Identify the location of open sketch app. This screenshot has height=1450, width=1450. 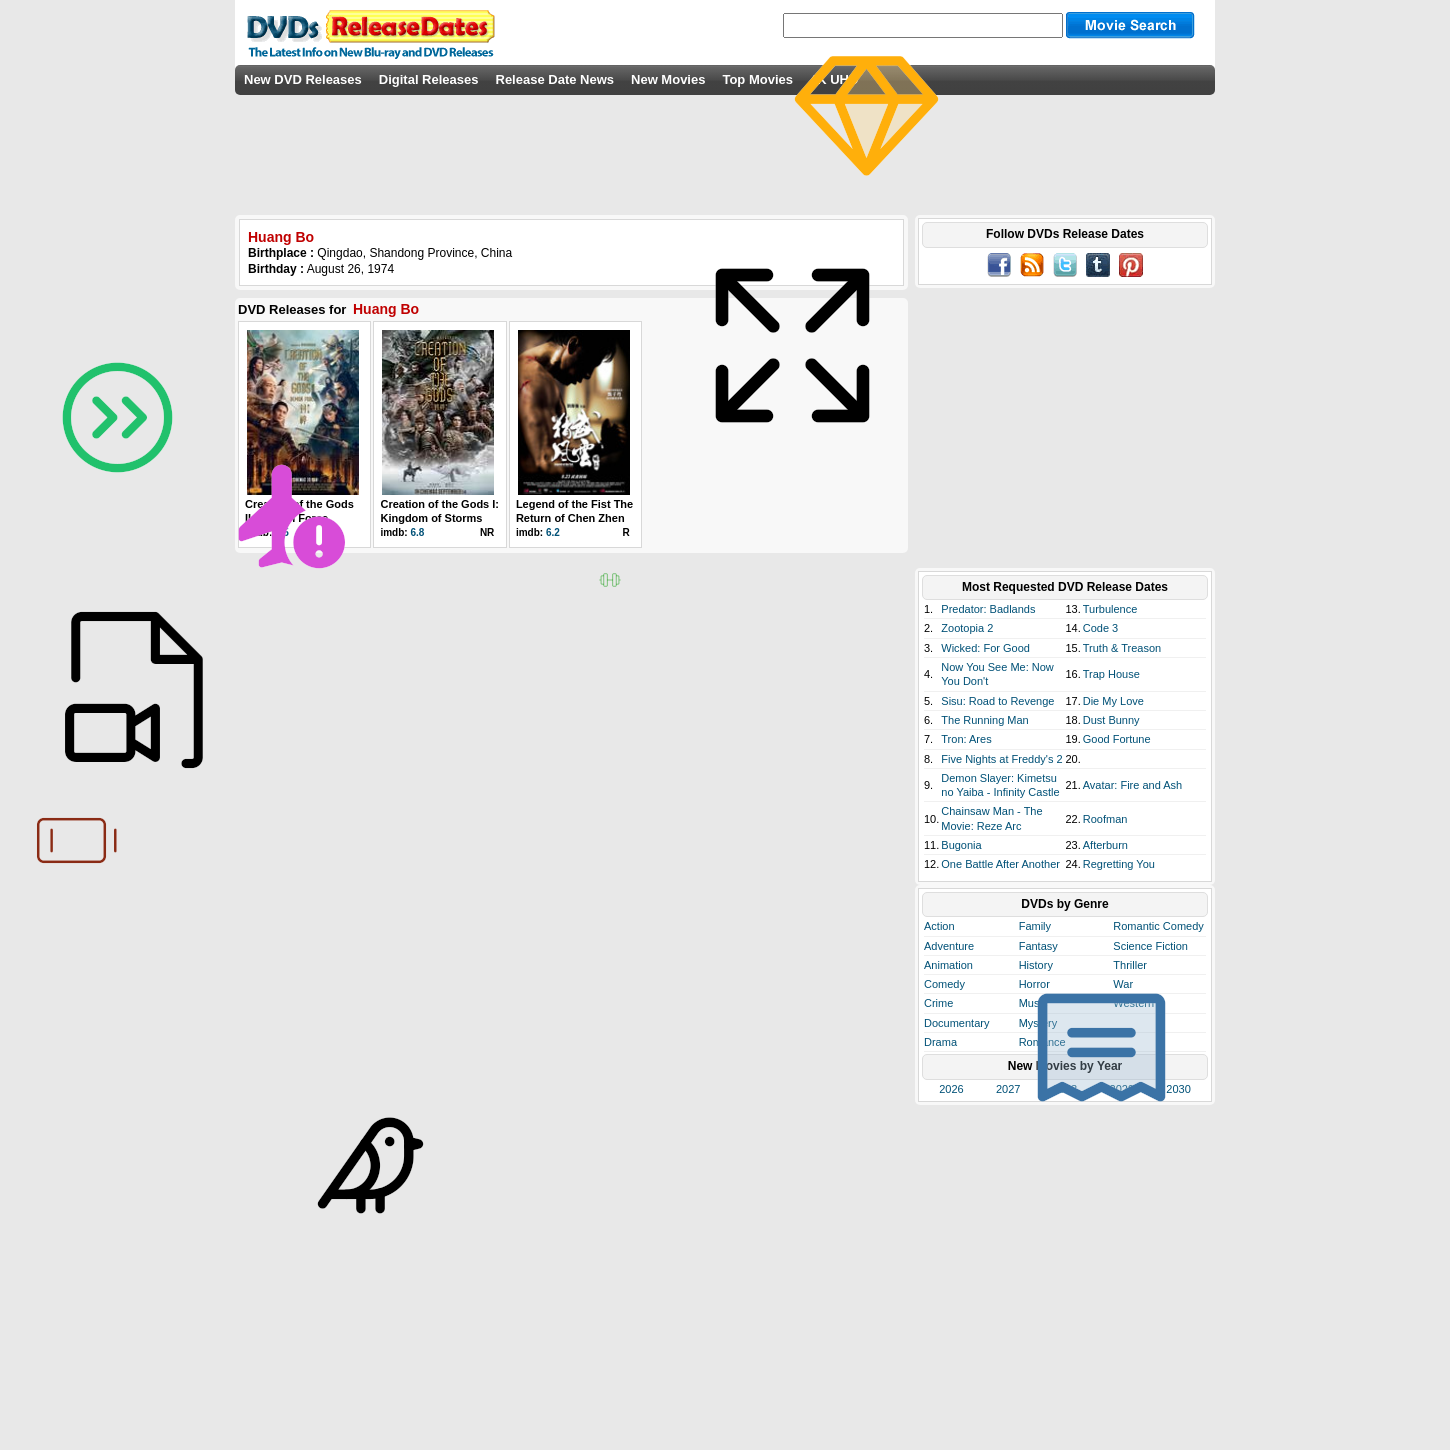
(866, 113).